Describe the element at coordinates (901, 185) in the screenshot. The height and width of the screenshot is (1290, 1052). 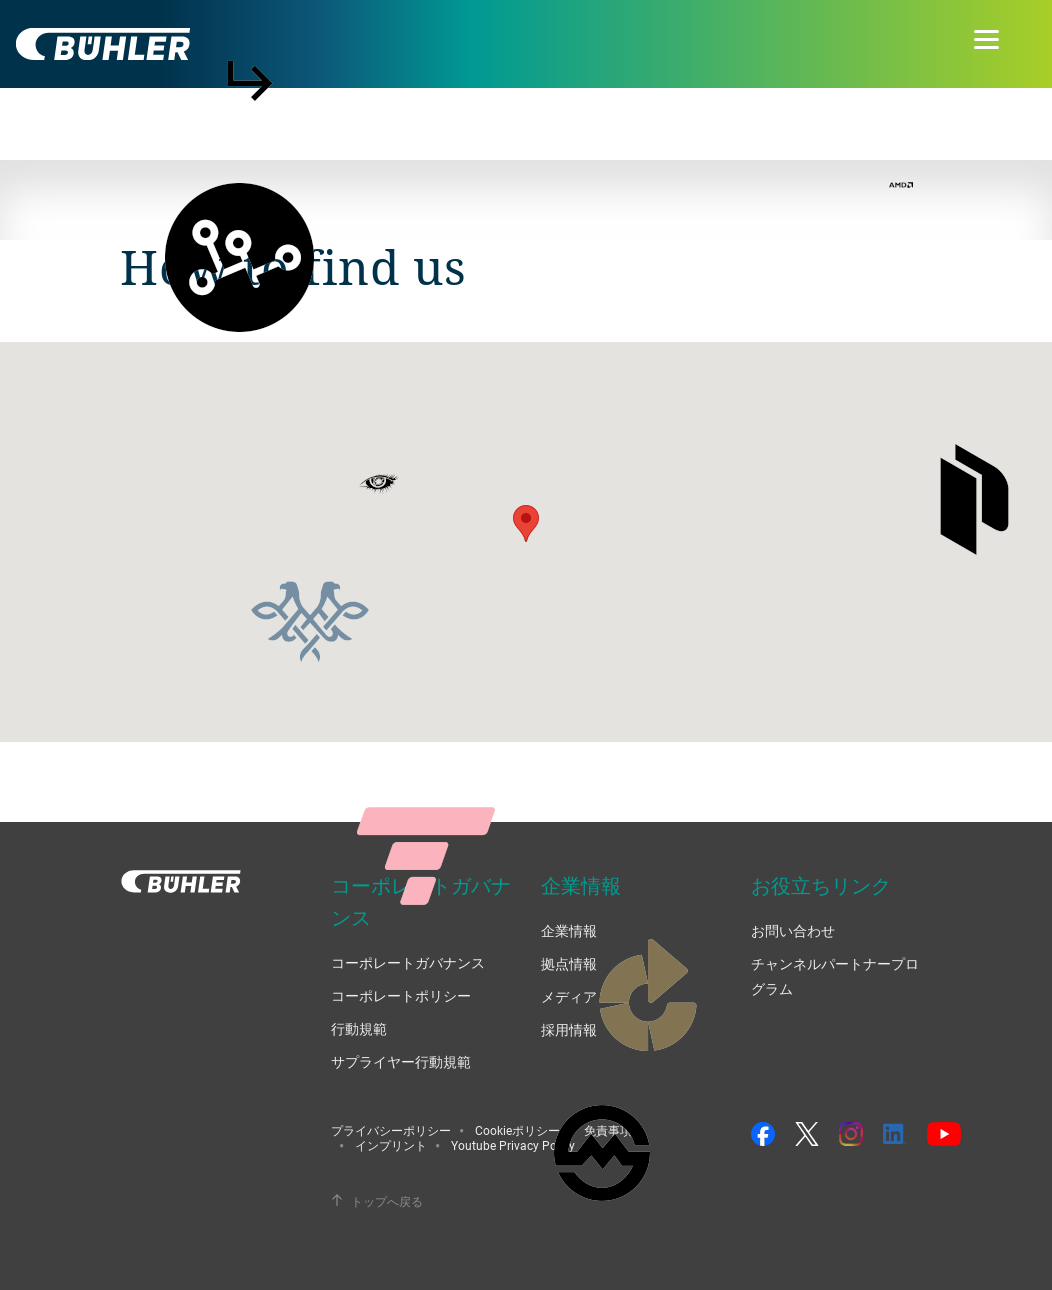
I see `AMD brand logo` at that location.